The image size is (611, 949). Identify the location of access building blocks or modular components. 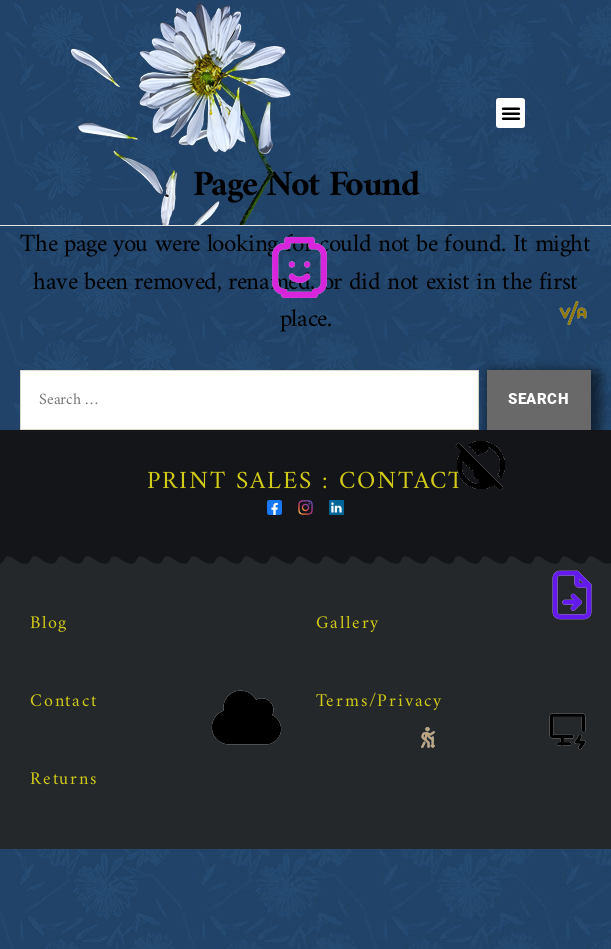
(299, 267).